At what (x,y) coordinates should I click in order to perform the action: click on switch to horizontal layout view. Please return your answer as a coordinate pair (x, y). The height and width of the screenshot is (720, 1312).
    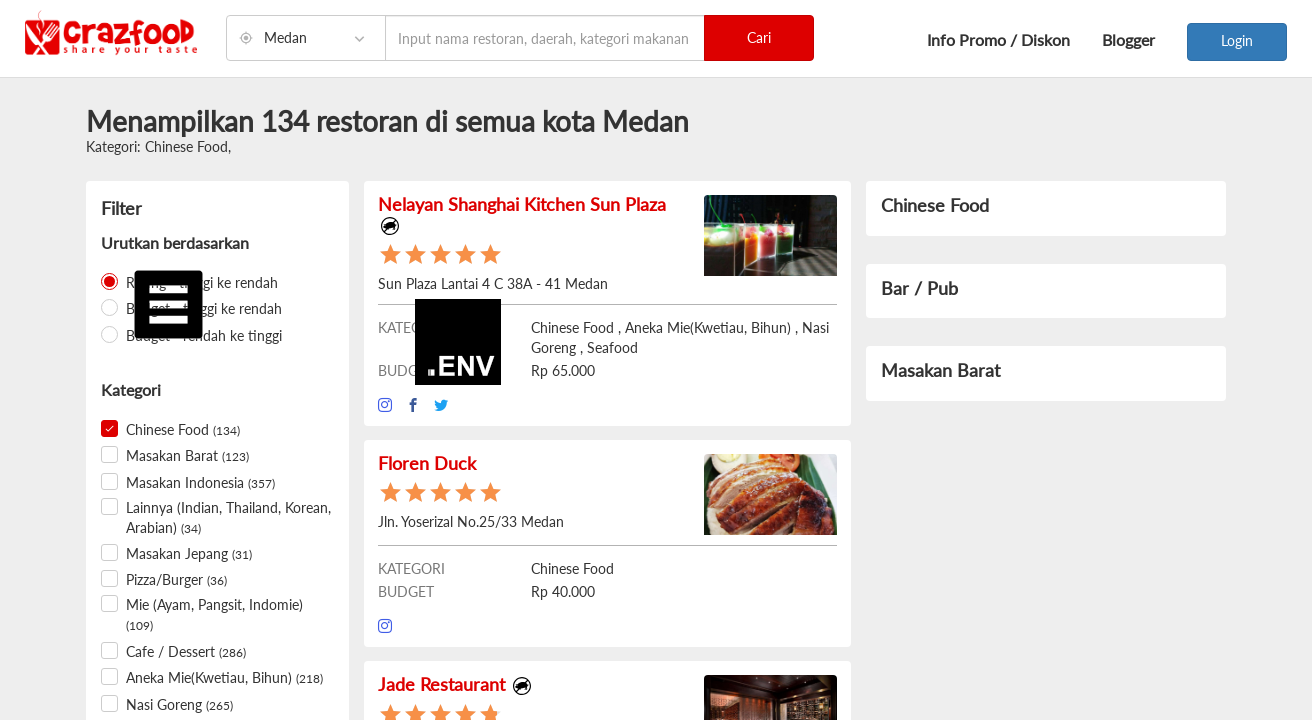
    Looking at the image, I should click on (168, 304).